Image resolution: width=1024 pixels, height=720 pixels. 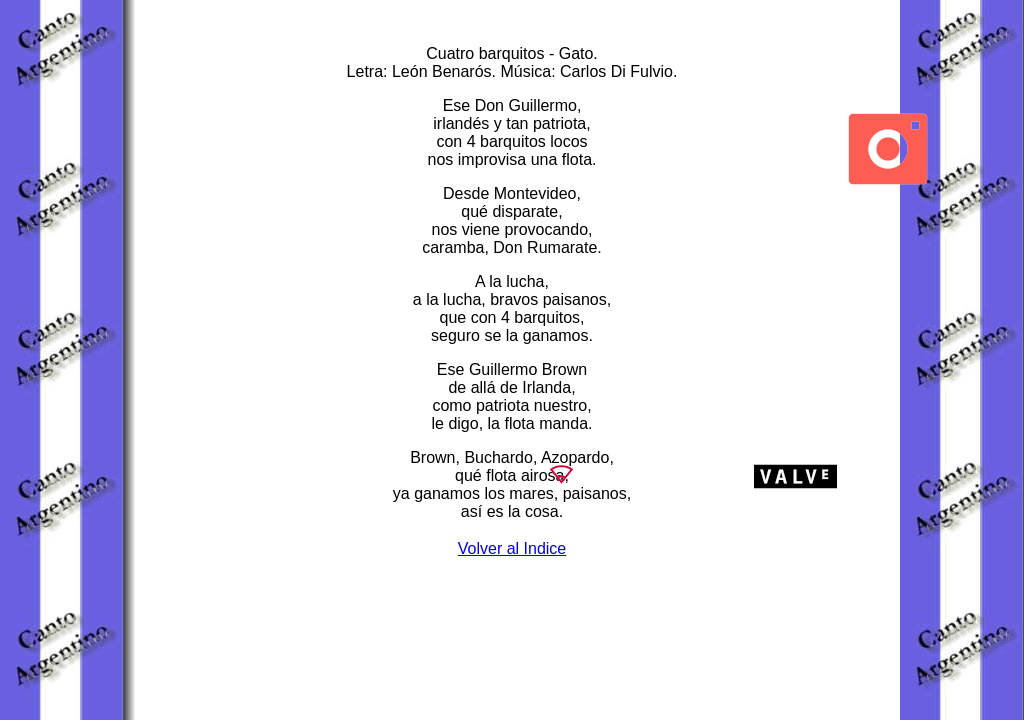 I want to click on indicates weak wifi signal strength, so click(x=561, y=474).